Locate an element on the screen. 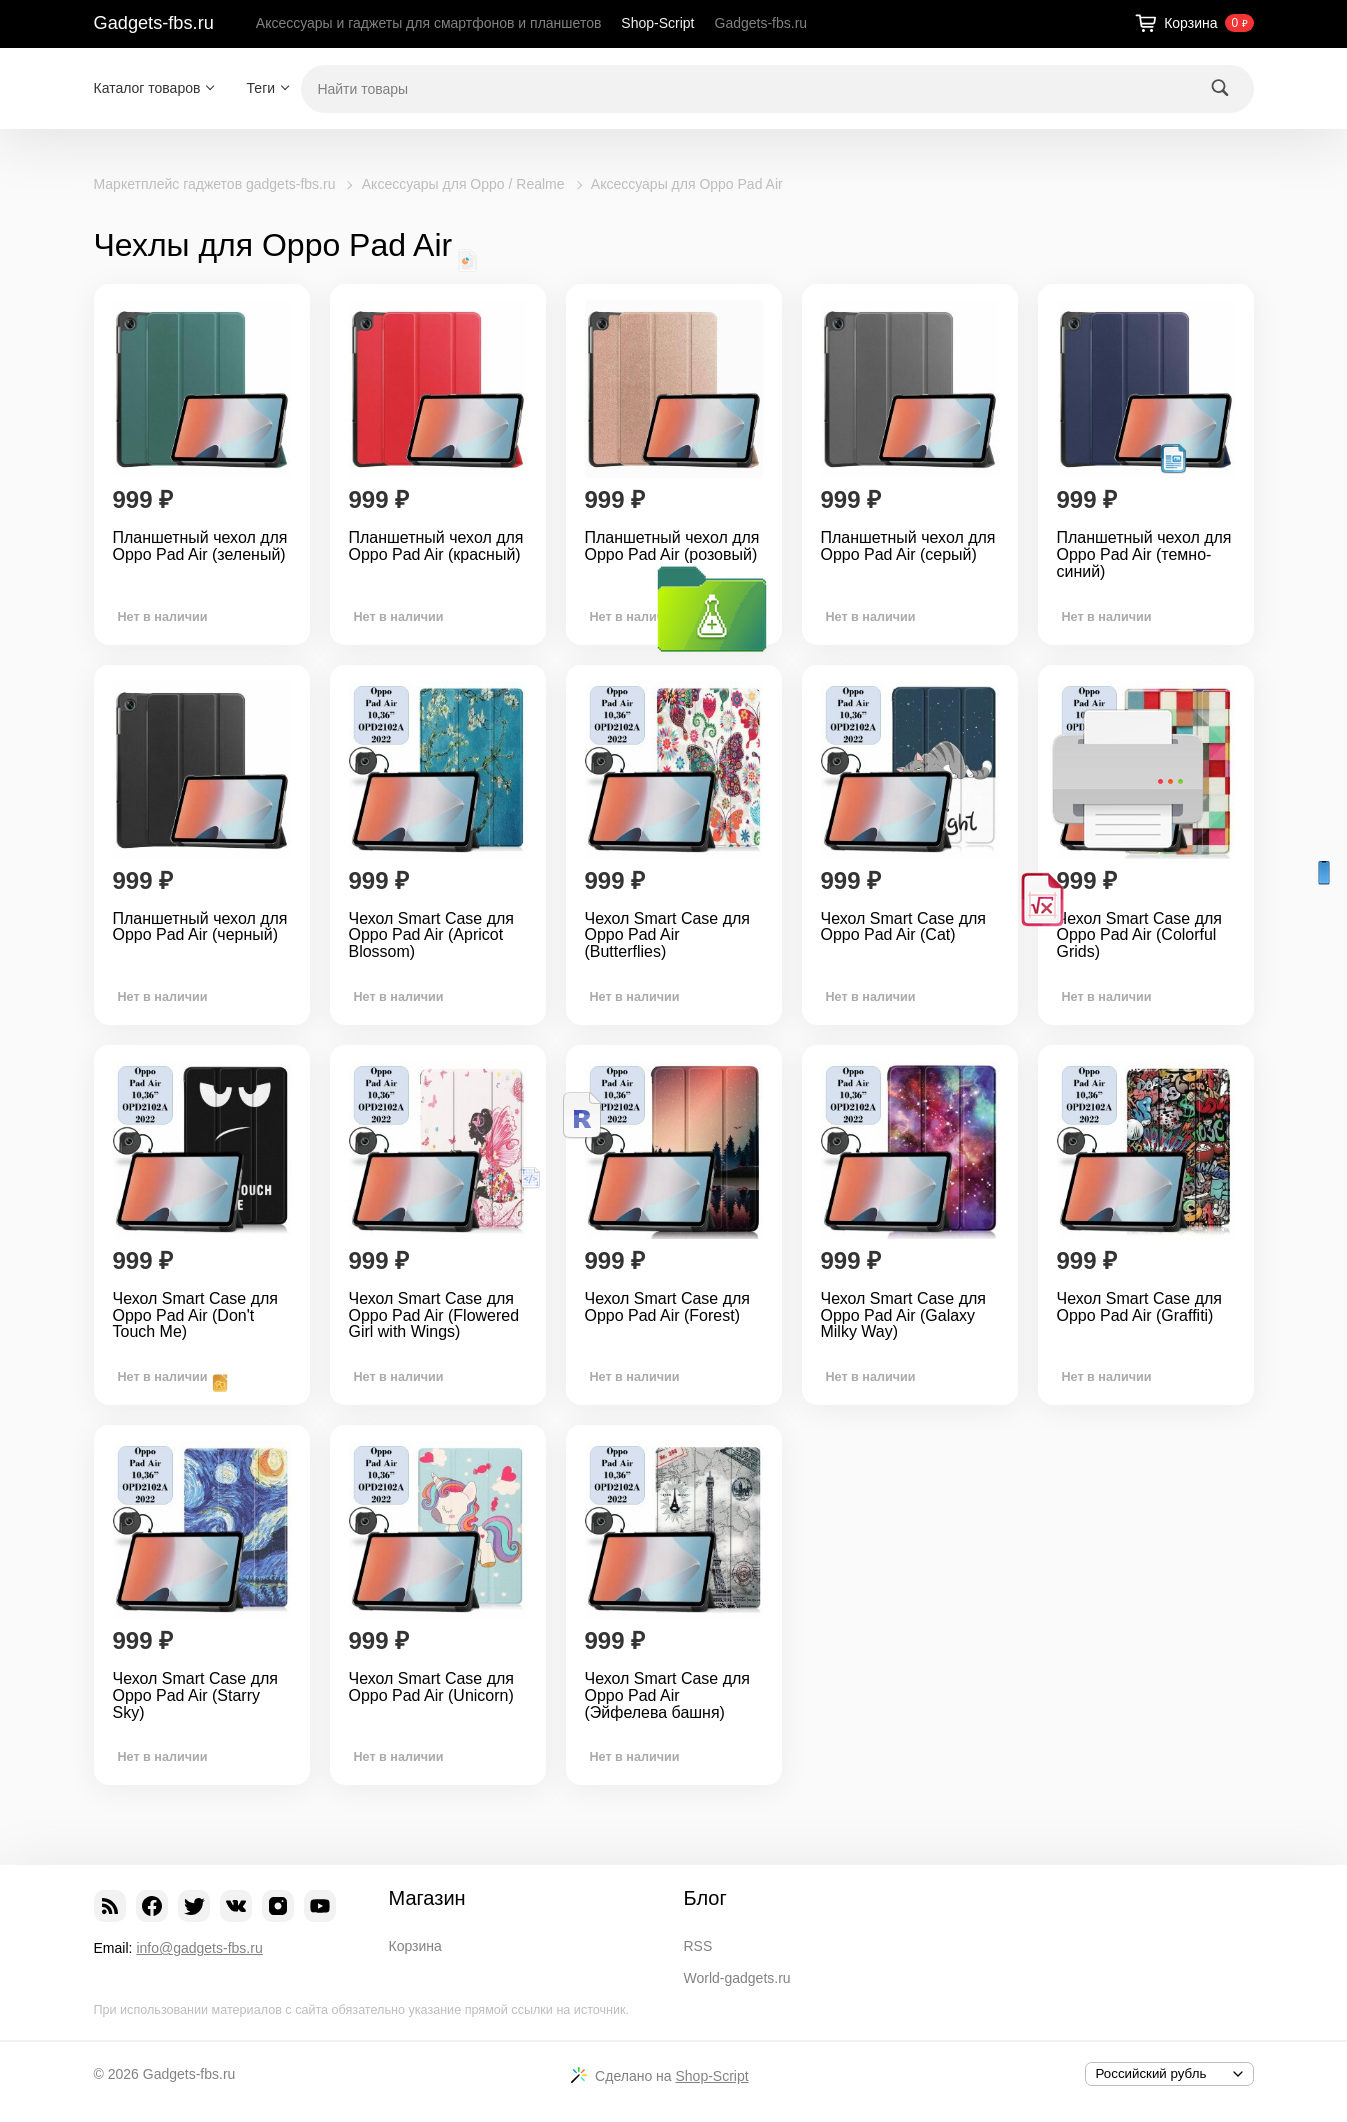  an R programming language source file is located at coordinates (582, 1115).